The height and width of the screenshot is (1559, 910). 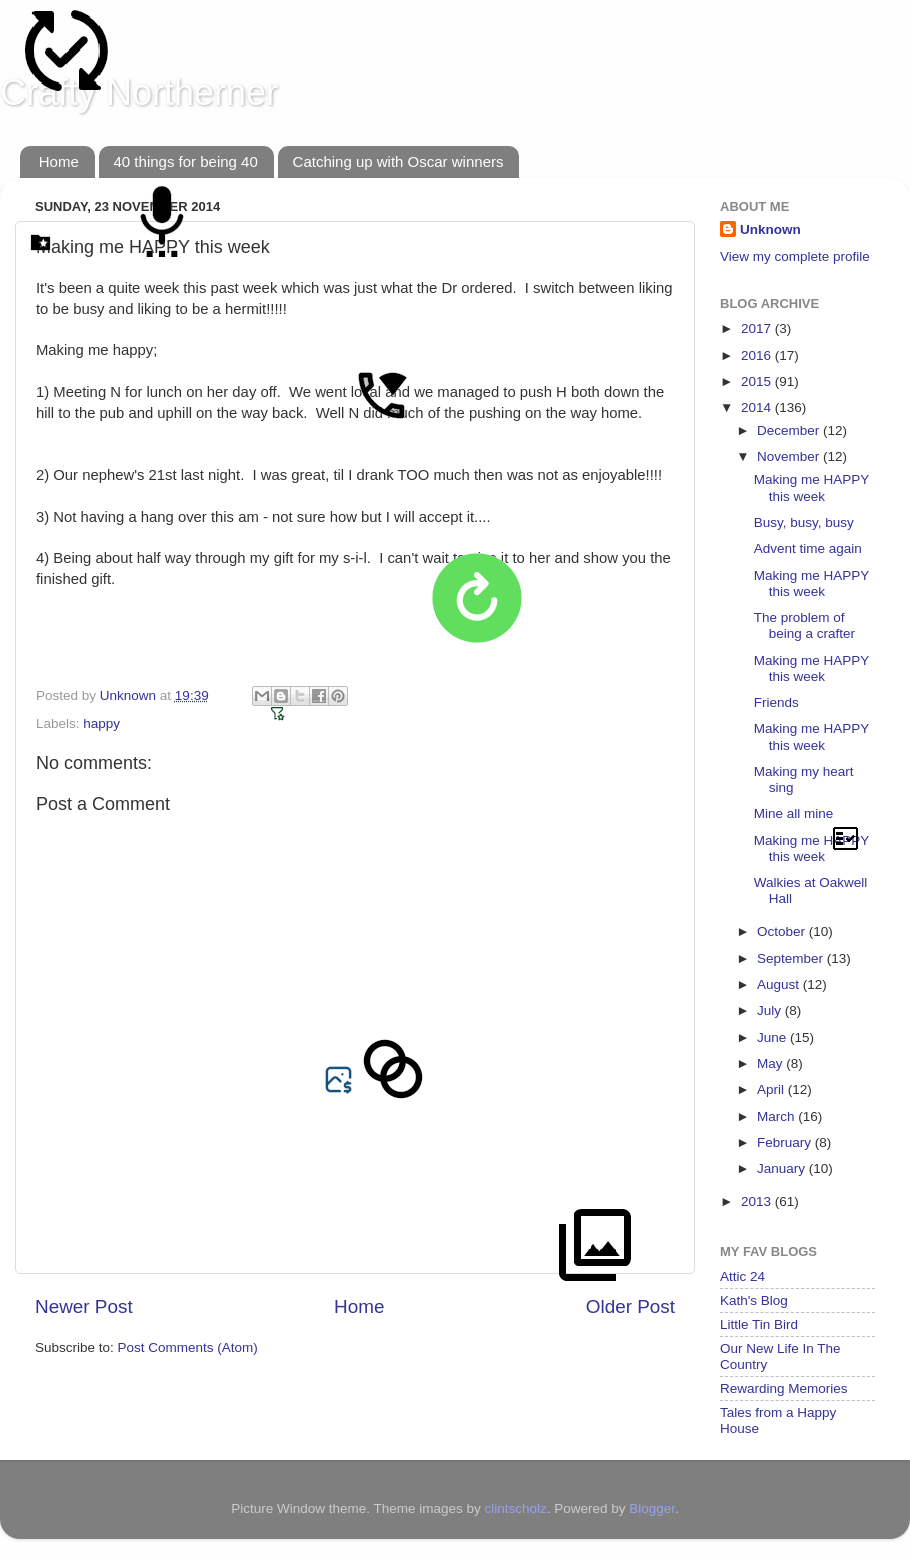 What do you see at coordinates (338, 1079) in the screenshot?
I see `view paid or premium photos` at bounding box center [338, 1079].